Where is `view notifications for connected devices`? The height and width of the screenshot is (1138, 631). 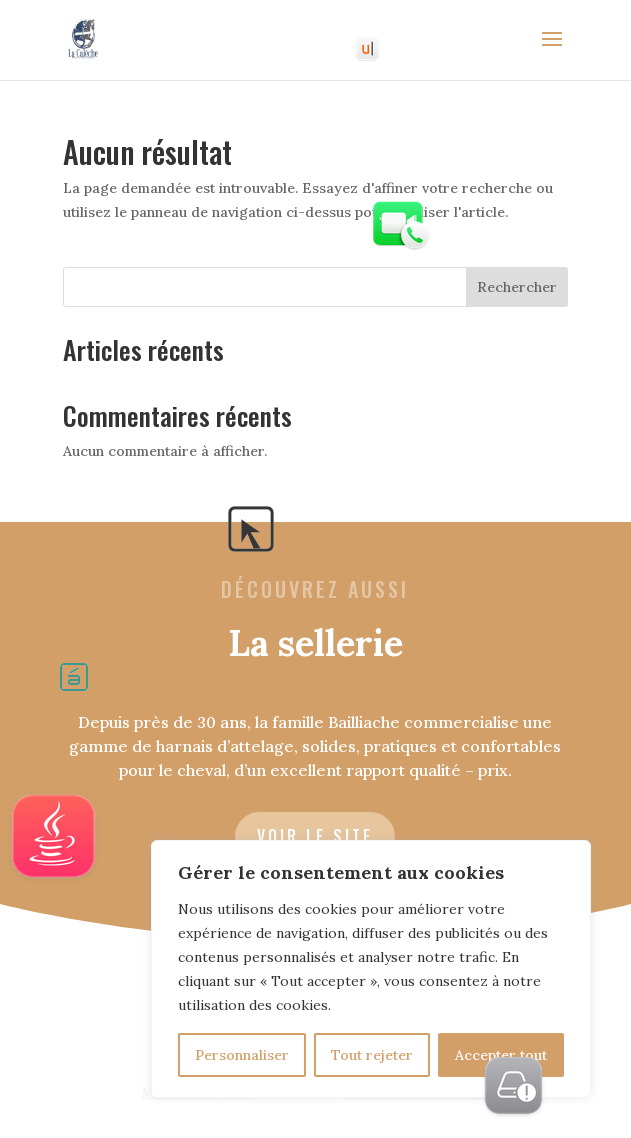
view notifications for connected devices is located at coordinates (513, 1086).